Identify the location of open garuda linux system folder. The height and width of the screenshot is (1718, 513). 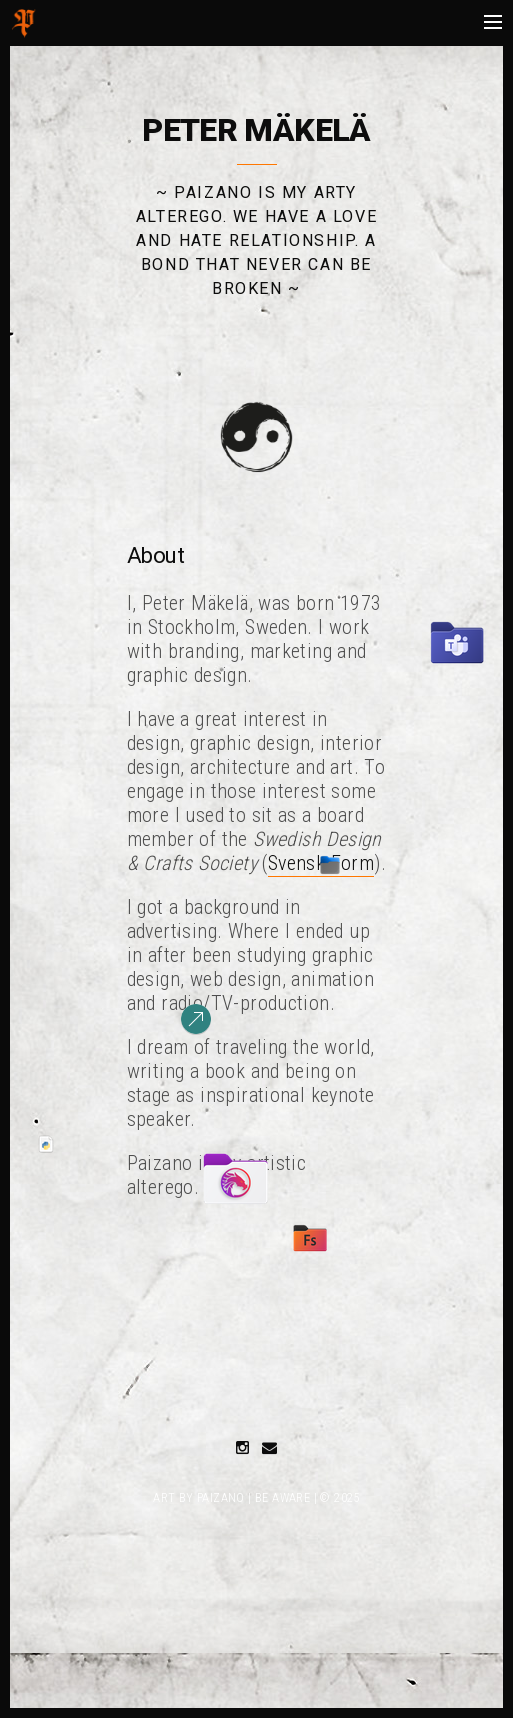
(235, 1180).